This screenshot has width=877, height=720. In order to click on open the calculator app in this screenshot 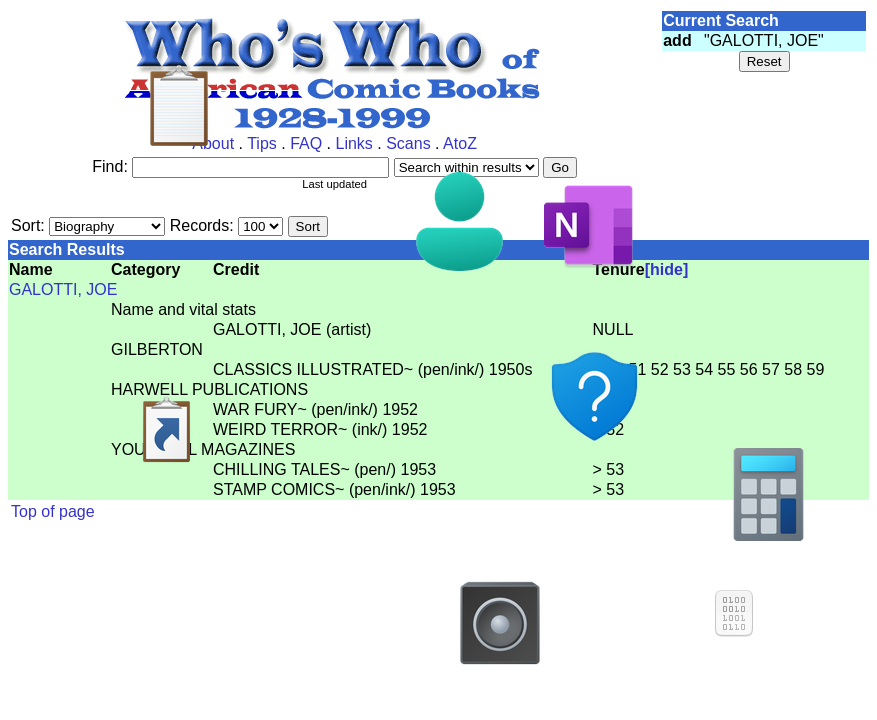, I will do `click(768, 494)`.